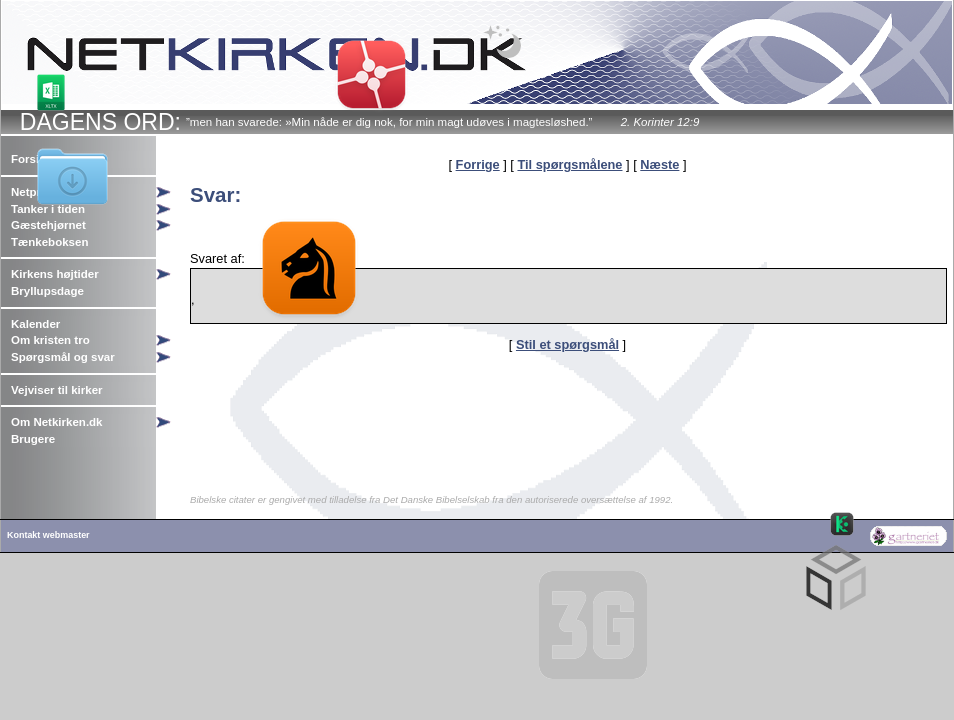 This screenshot has width=954, height=720. Describe the element at coordinates (309, 268) in the screenshot. I see `open the Chess app` at that location.